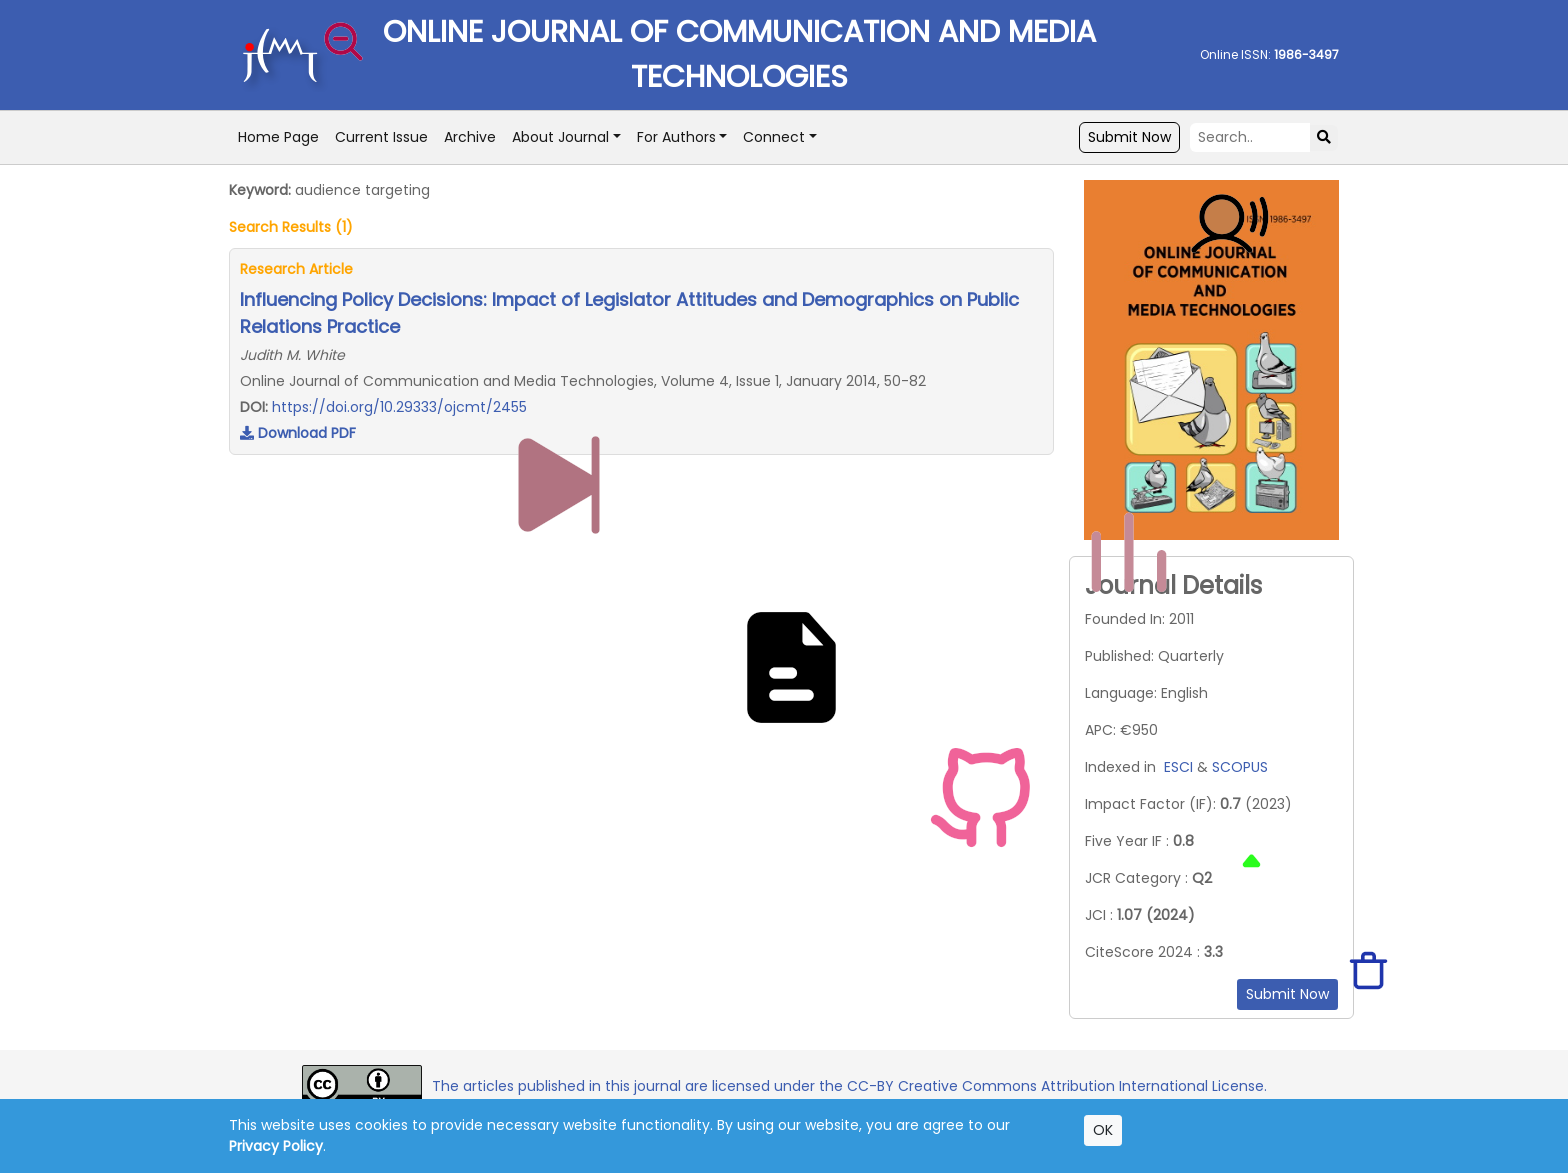 The image size is (1568, 1173). I want to click on view project on github, so click(980, 797).